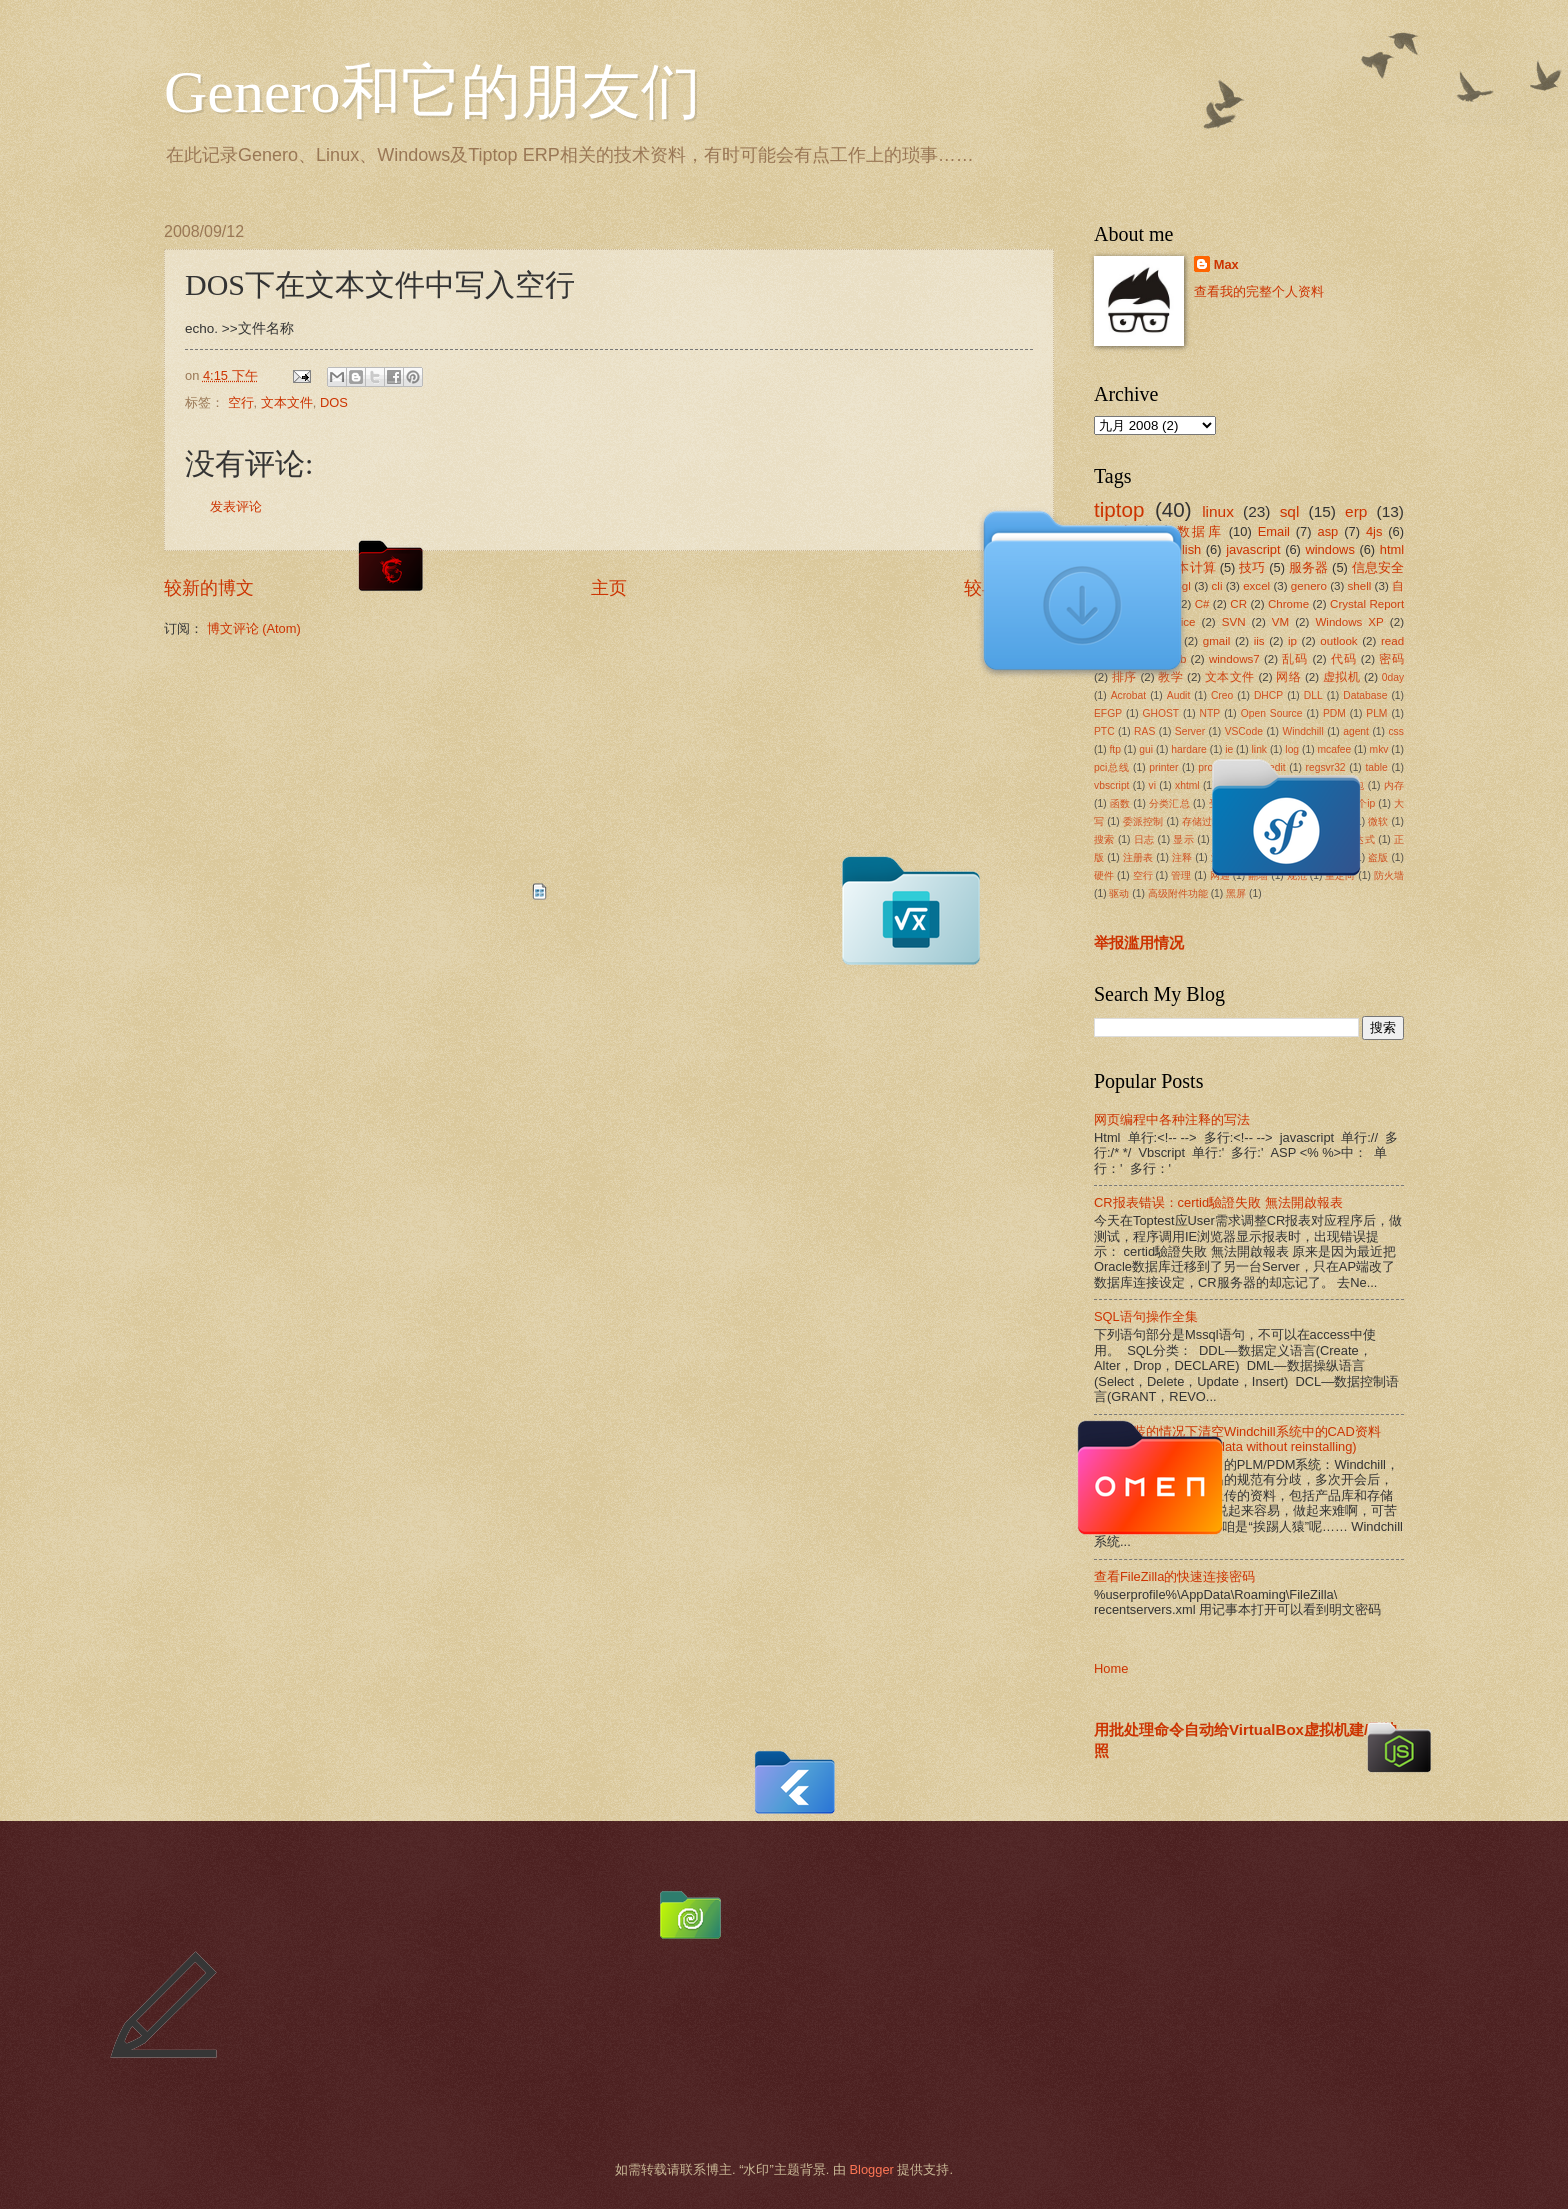 This screenshot has height=2209, width=1568. Describe the element at coordinates (1082, 590) in the screenshot. I see `open your downloads folder` at that location.